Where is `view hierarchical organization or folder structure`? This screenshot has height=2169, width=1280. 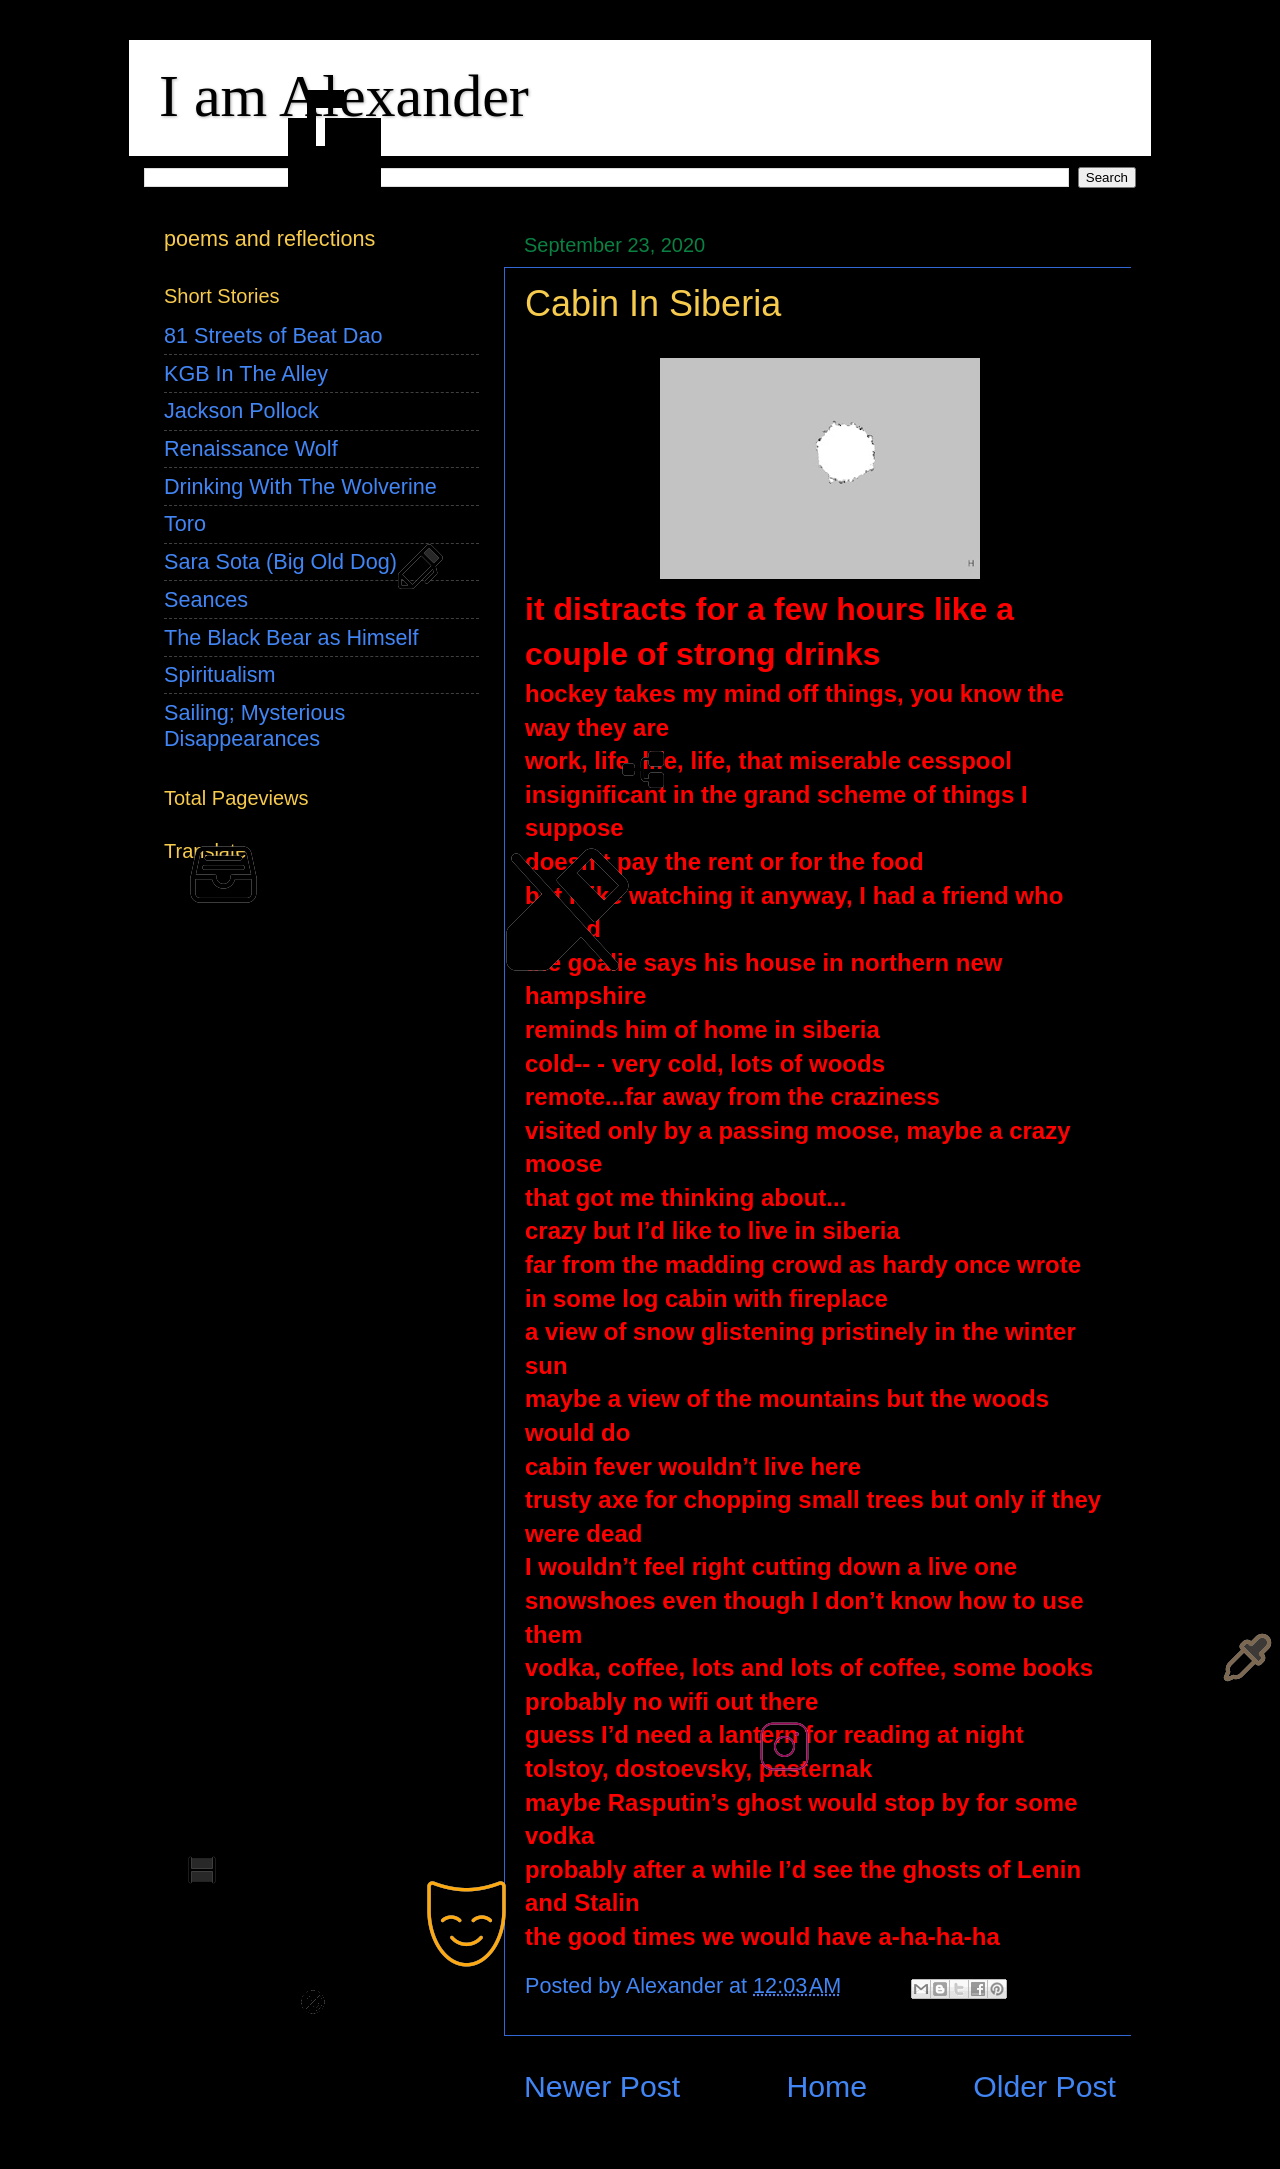
view hierarchical organization or folder structure is located at coordinates (645, 769).